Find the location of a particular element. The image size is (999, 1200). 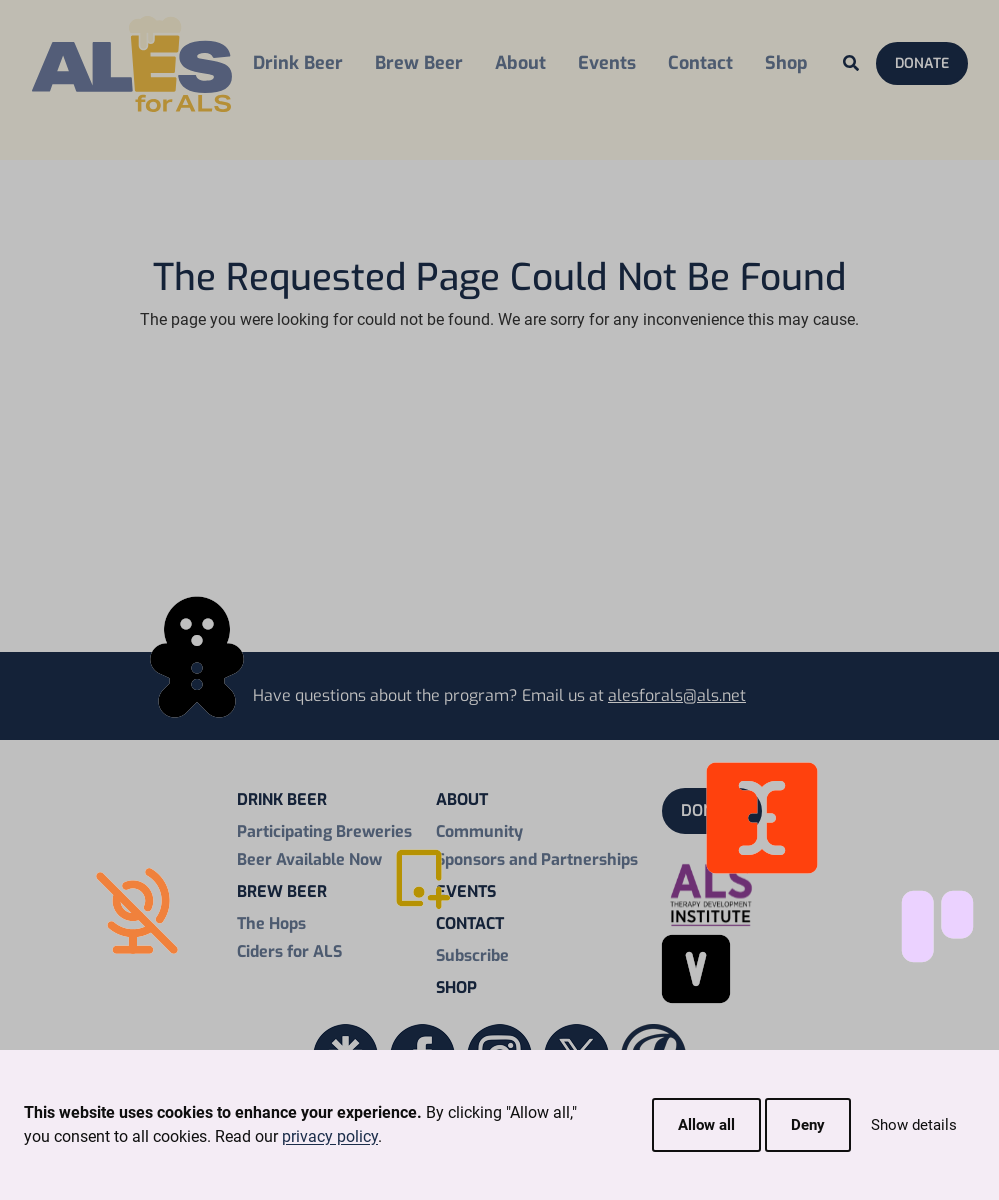

gingerbread man cookie icon is located at coordinates (197, 657).